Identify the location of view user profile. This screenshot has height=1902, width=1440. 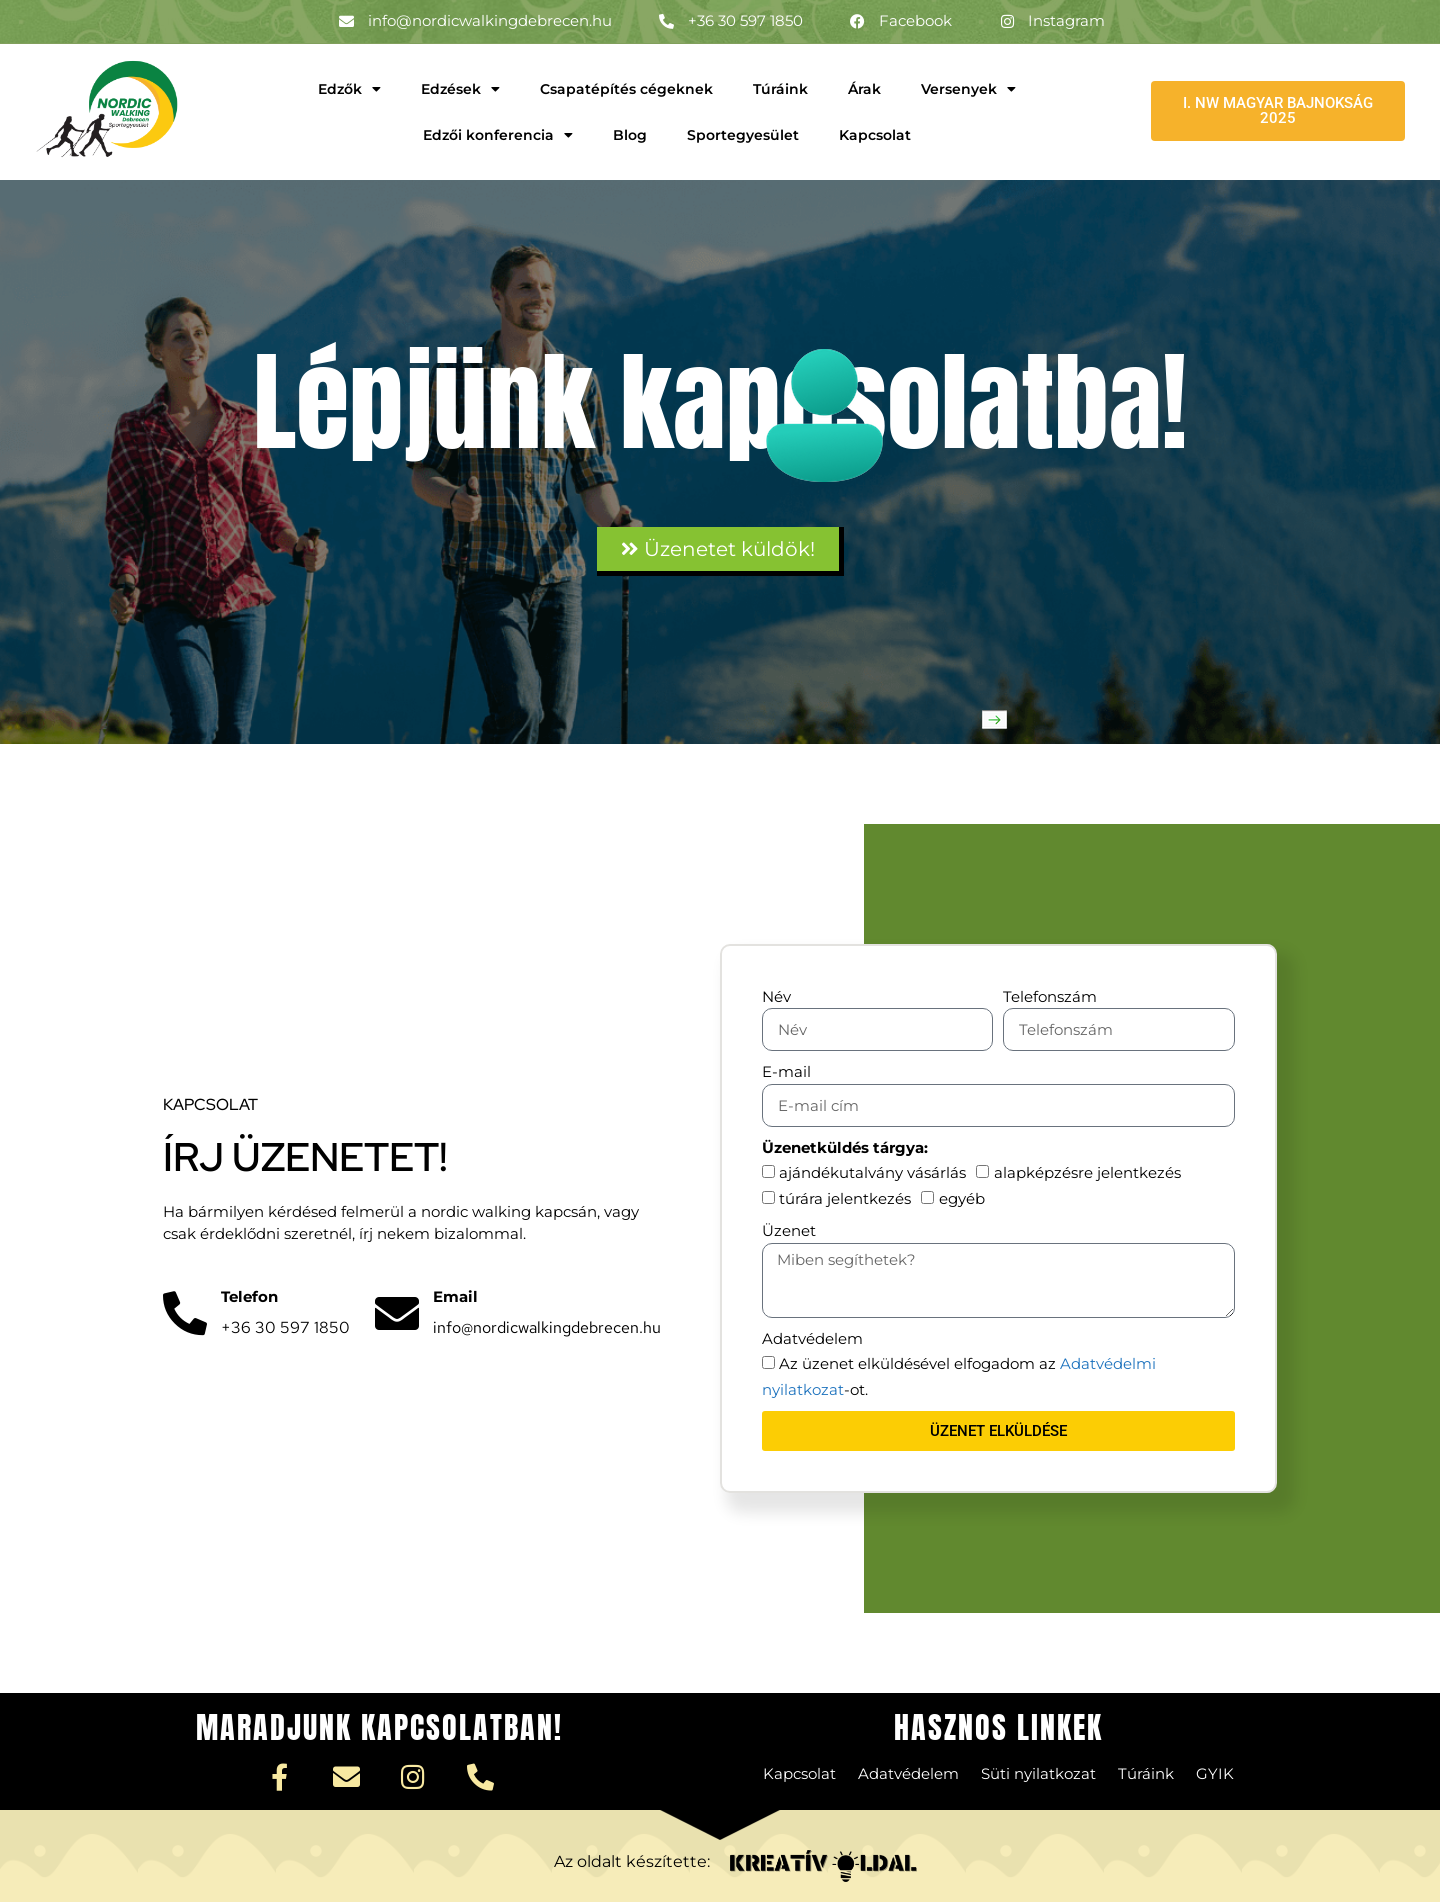
(824, 415).